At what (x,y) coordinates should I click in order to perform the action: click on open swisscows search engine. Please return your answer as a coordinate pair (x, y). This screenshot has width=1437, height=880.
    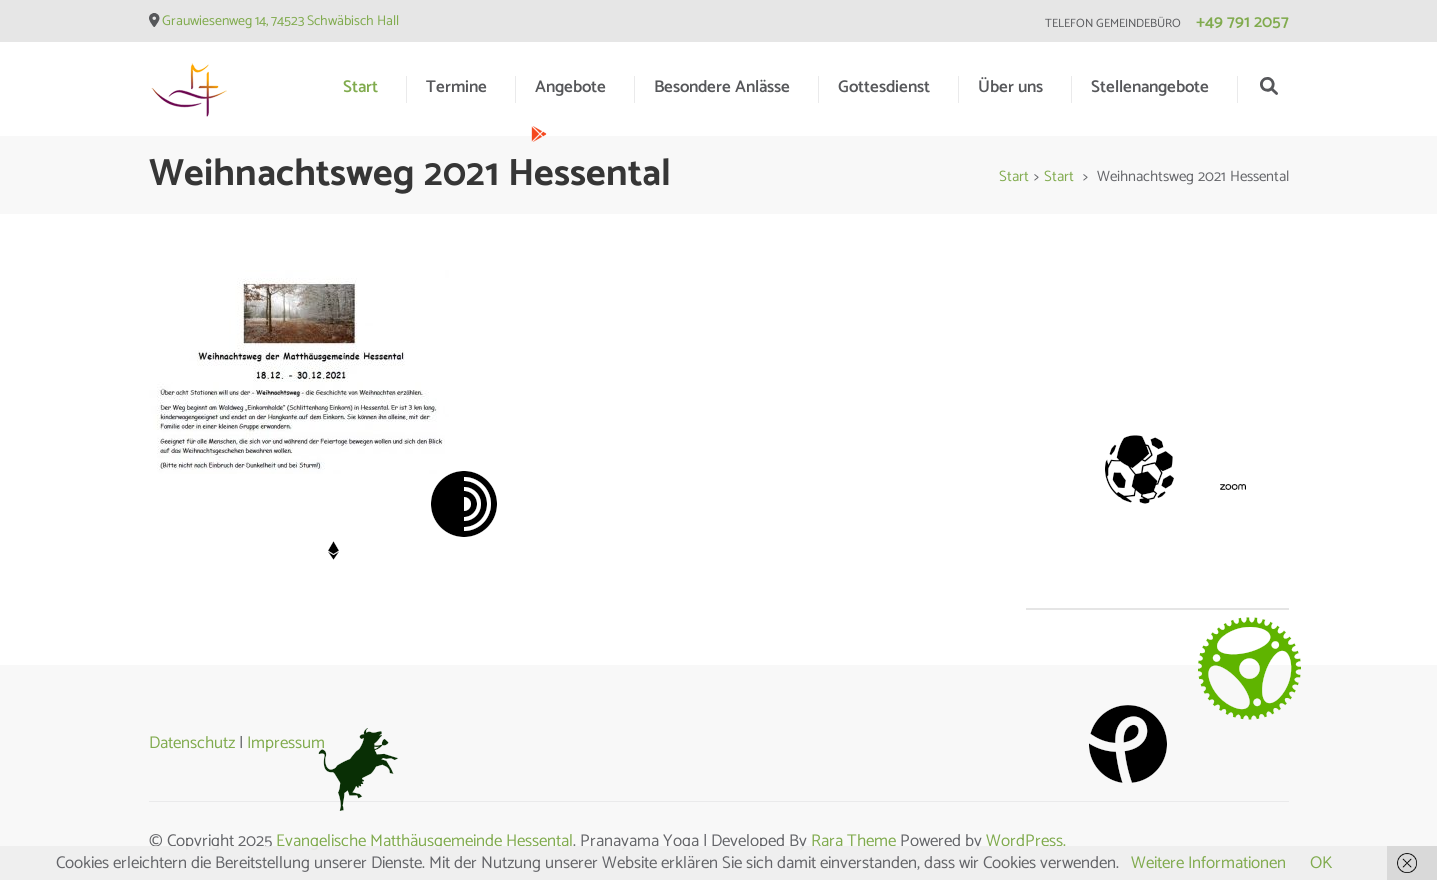
    Looking at the image, I should click on (358, 769).